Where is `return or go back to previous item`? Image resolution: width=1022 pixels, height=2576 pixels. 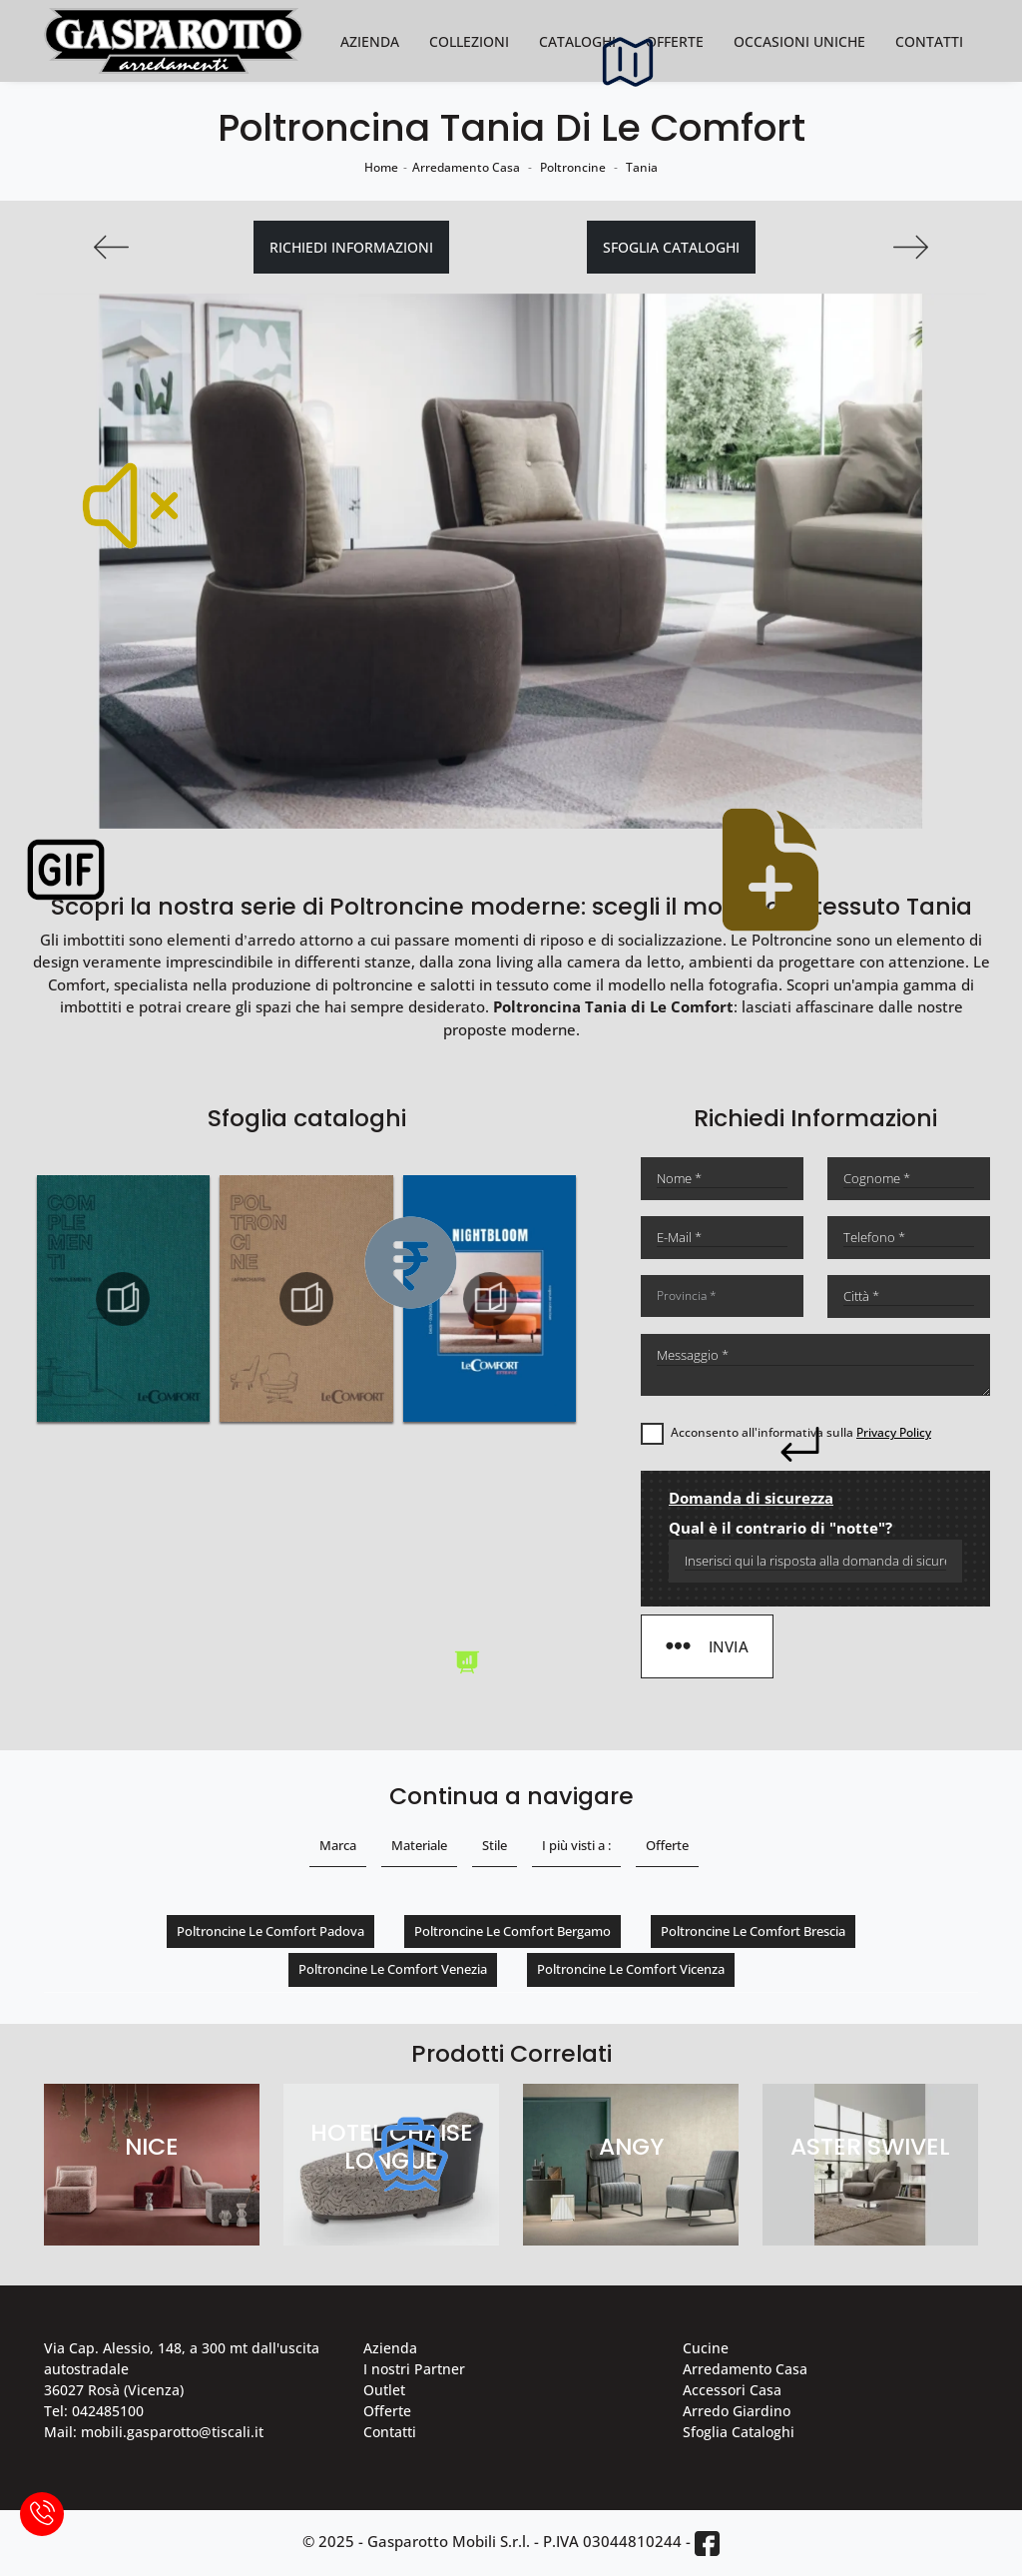 return or go back to previous item is located at coordinates (799, 1444).